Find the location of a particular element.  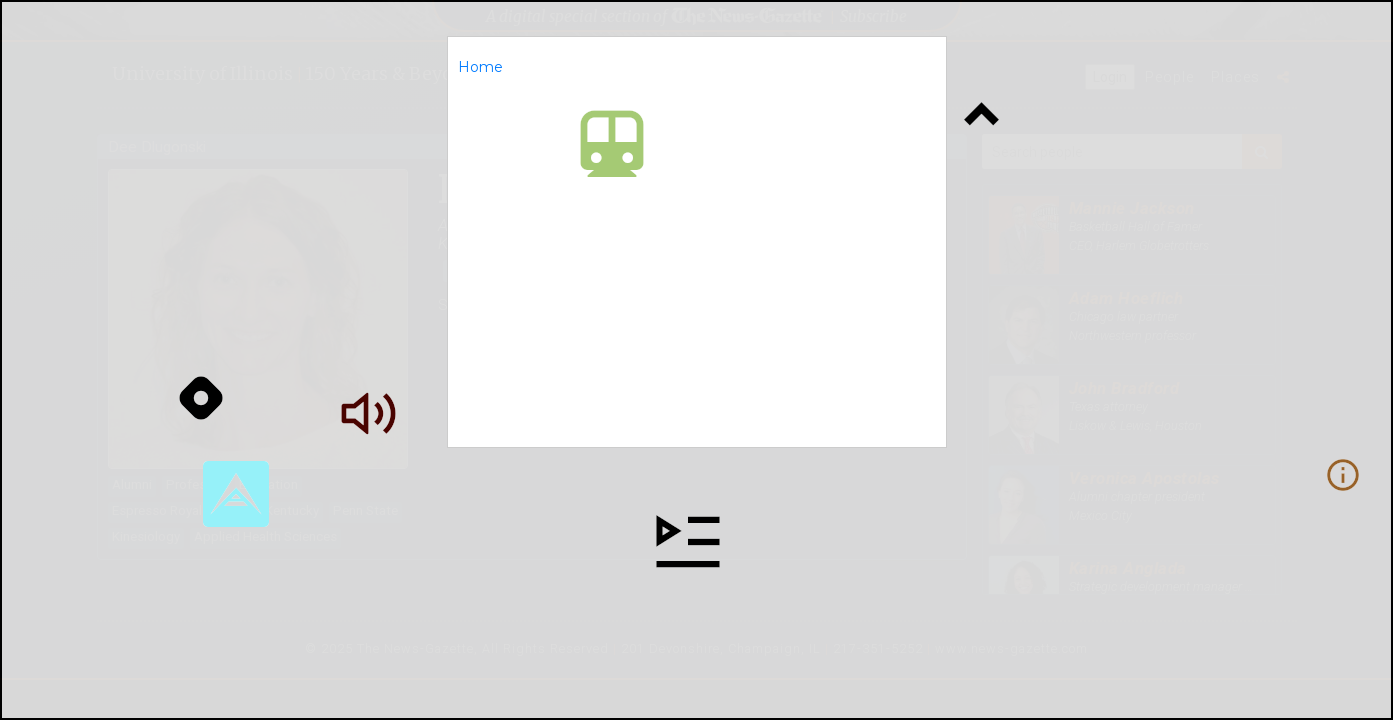

increase audio volume is located at coordinates (368, 413).